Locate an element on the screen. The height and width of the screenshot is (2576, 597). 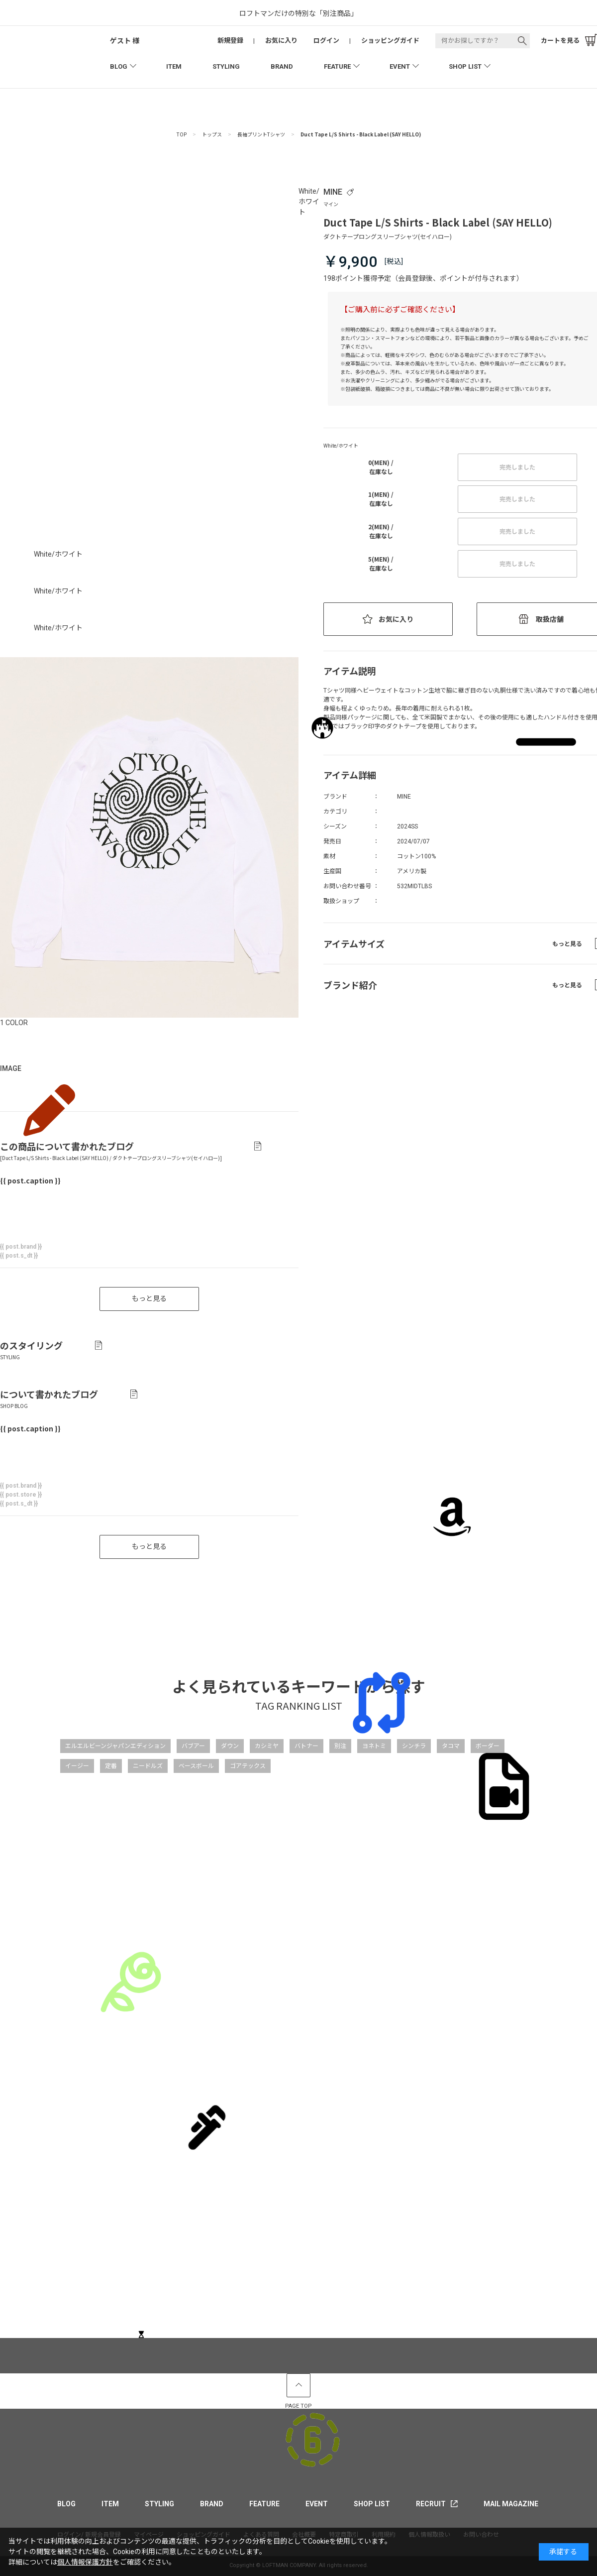
access plumbing services or information is located at coordinates (207, 2127).